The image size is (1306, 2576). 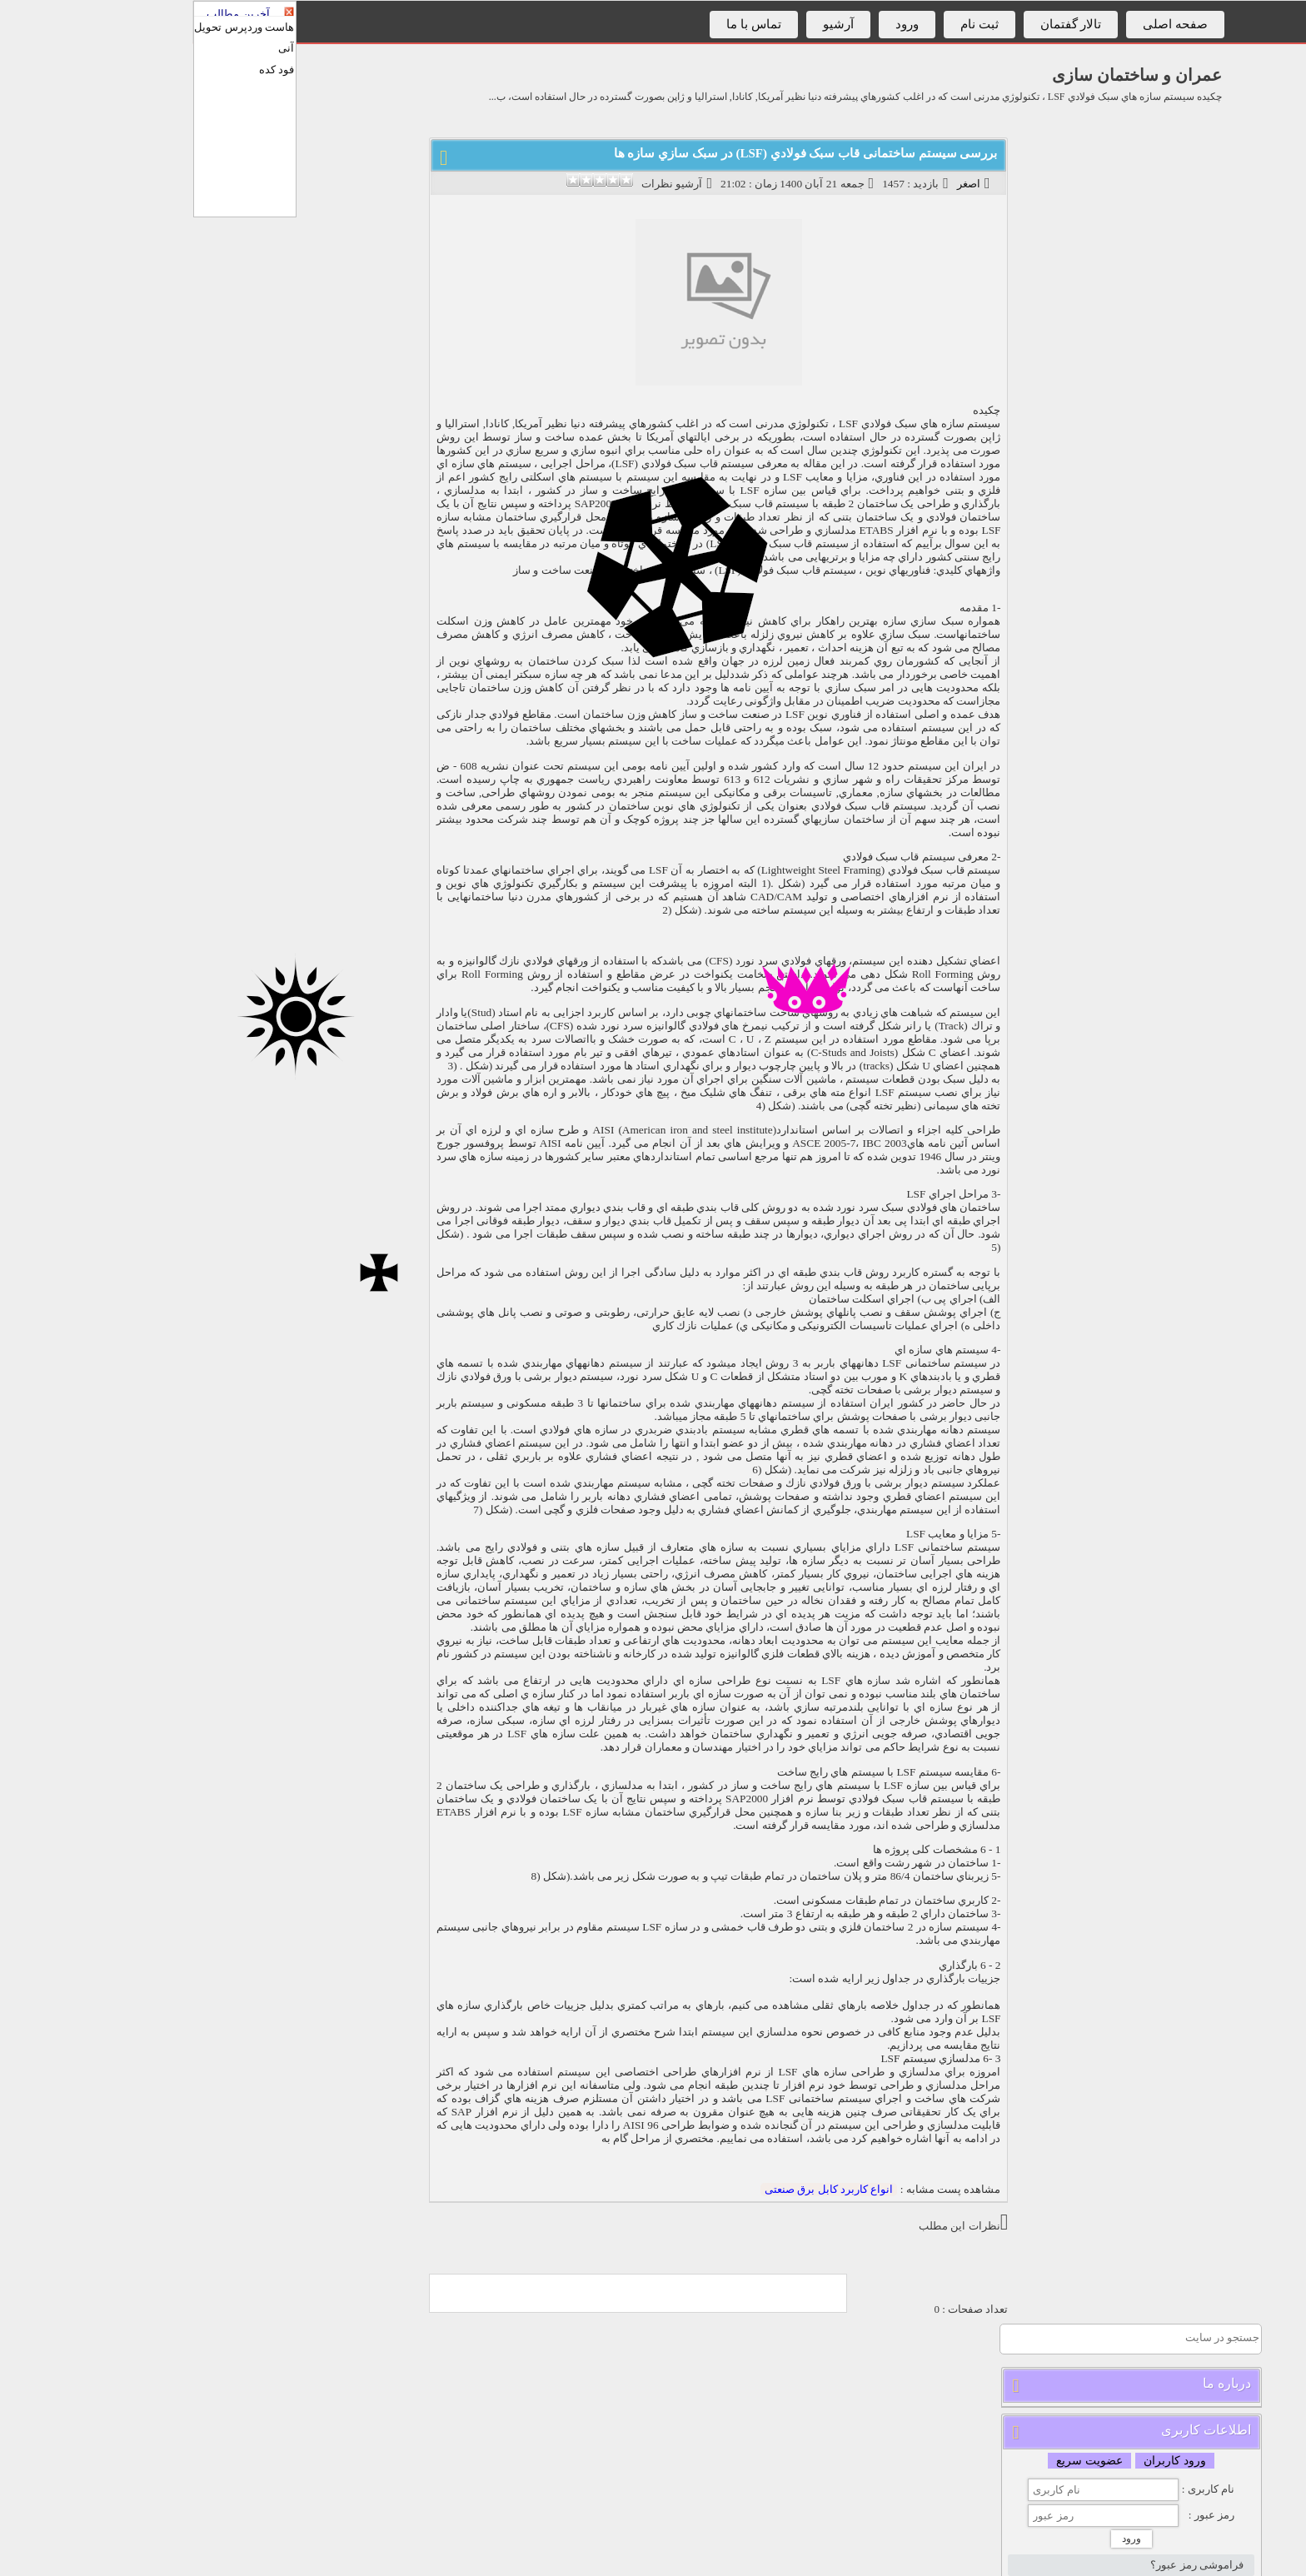 What do you see at coordinates (379, 1273) in the screenshot?
I see `indicates an achievement or military-style badge` at bounding box center [379, 1273].